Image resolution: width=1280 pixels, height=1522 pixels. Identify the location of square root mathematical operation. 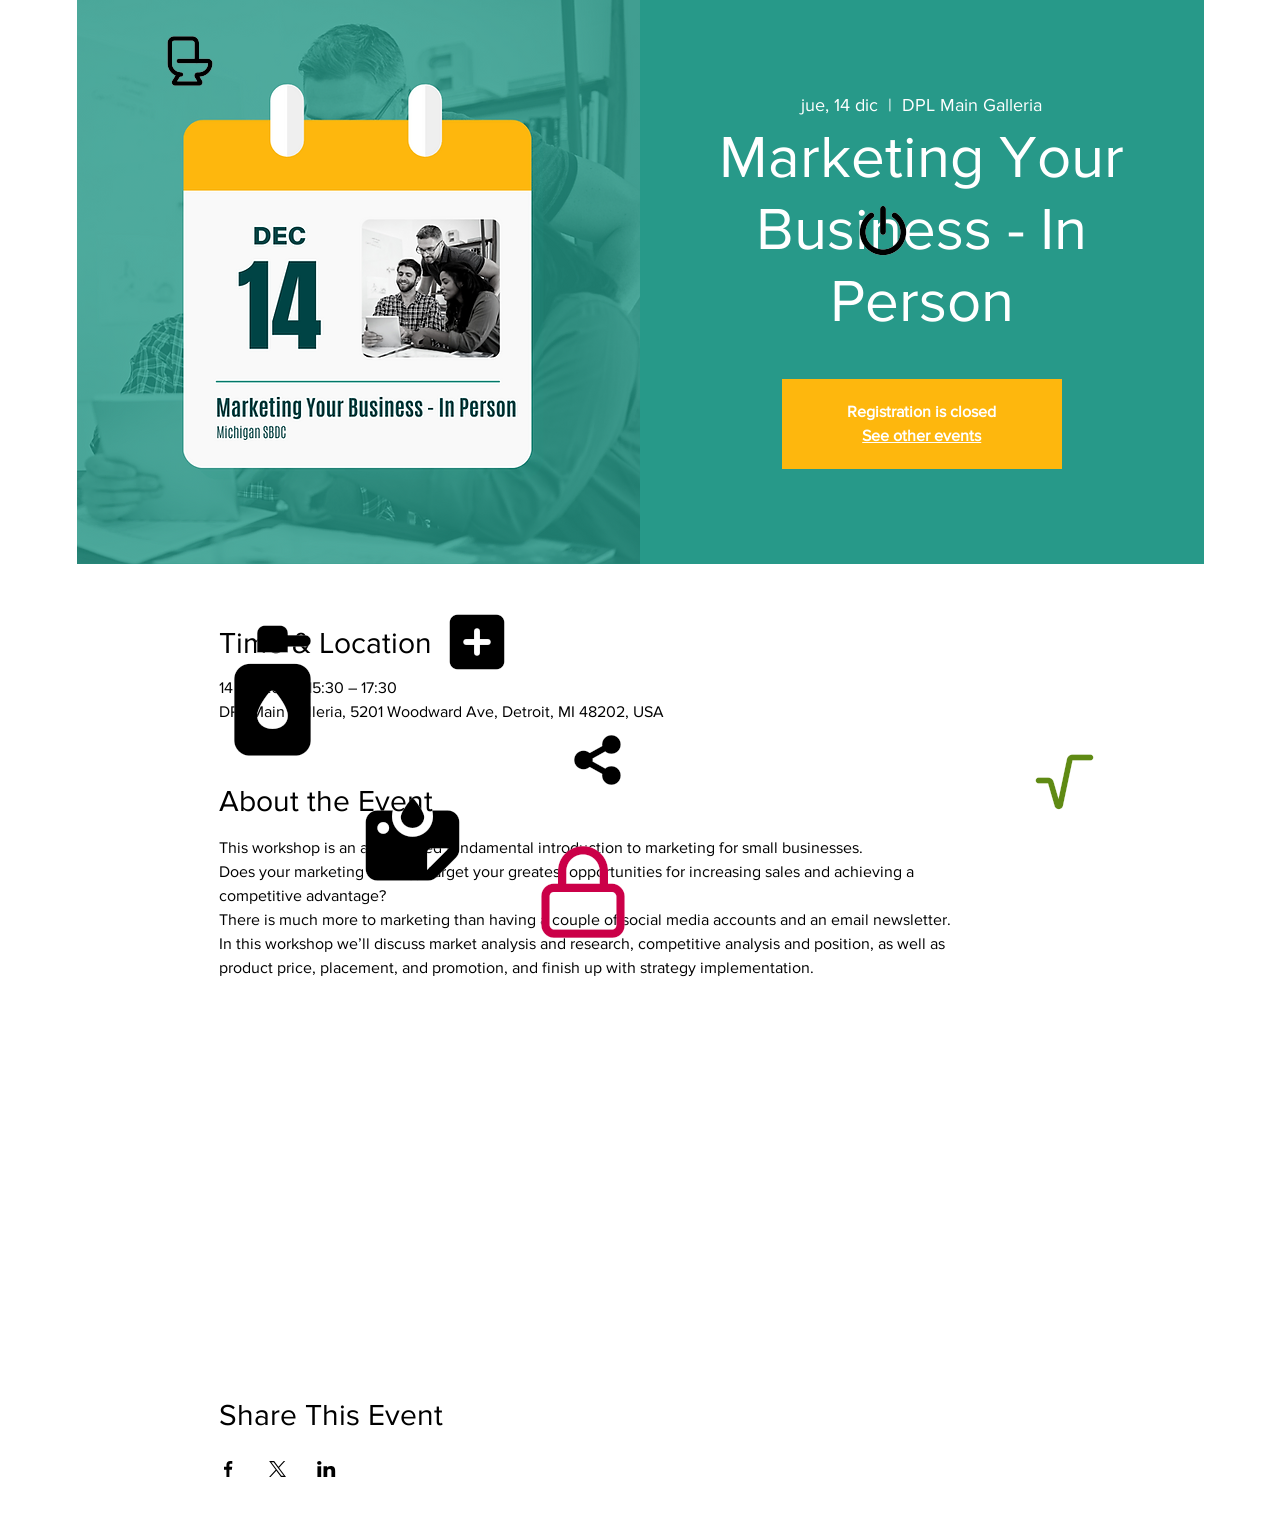
(1064, 780).